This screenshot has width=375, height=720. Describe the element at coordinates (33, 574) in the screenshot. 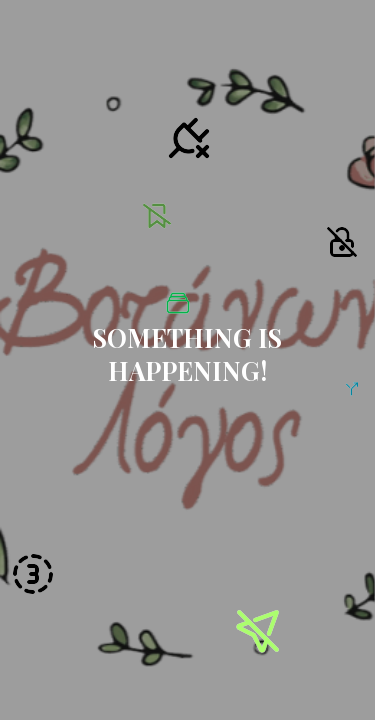

I see `step 3 of a multi-step process` at that location.